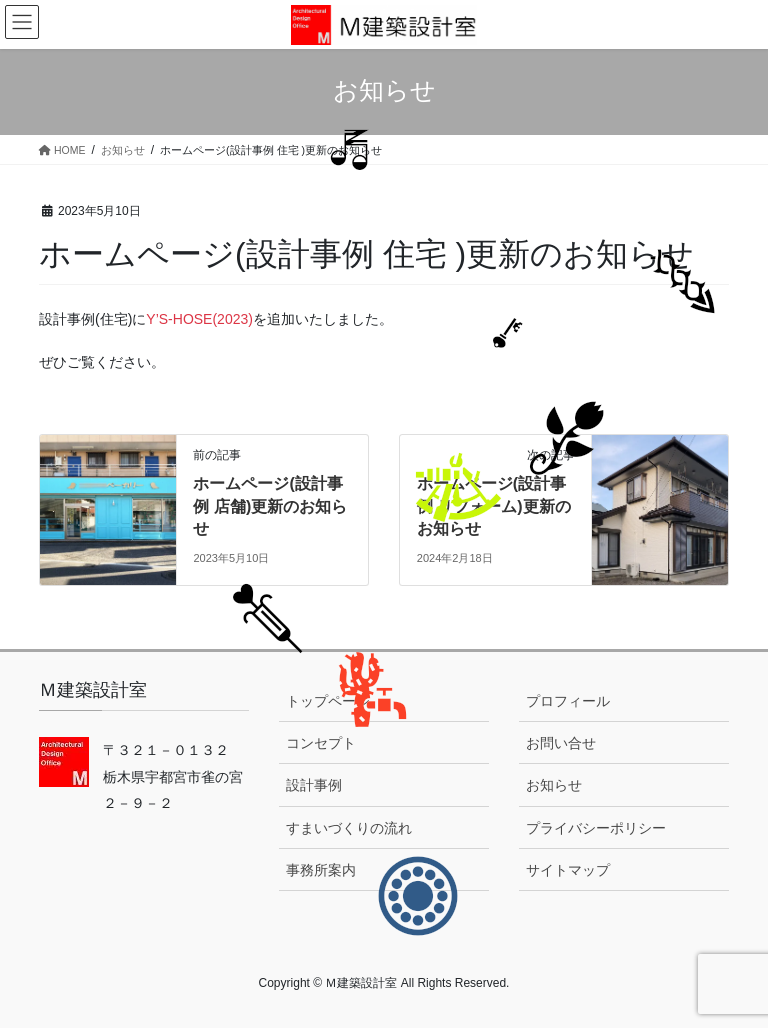 The width and height of the screenshot is (768, 1028). What do you see at coordinates (508, 333) in the screenshot?
I see `access security or authentication settings` at bounding box center [508, 333].